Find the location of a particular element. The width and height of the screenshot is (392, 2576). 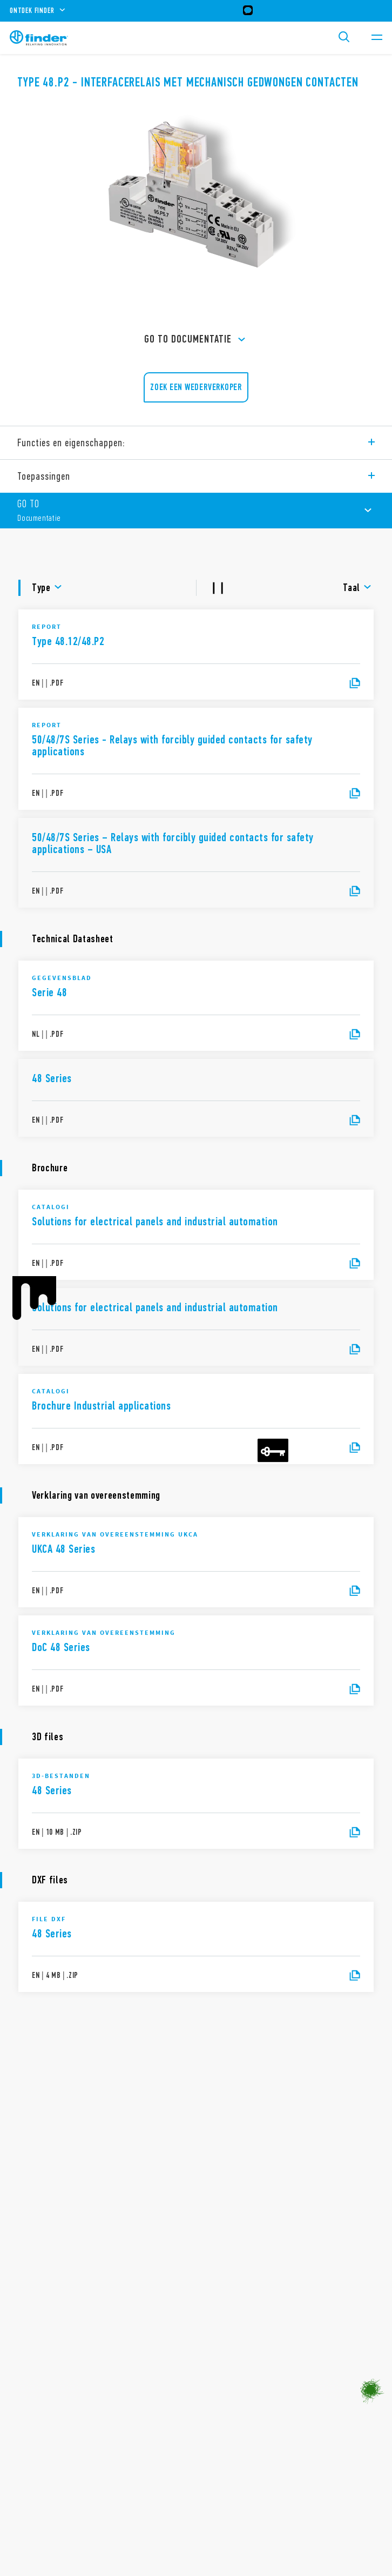

open the Mix app is located at coordinates (34, 1298).